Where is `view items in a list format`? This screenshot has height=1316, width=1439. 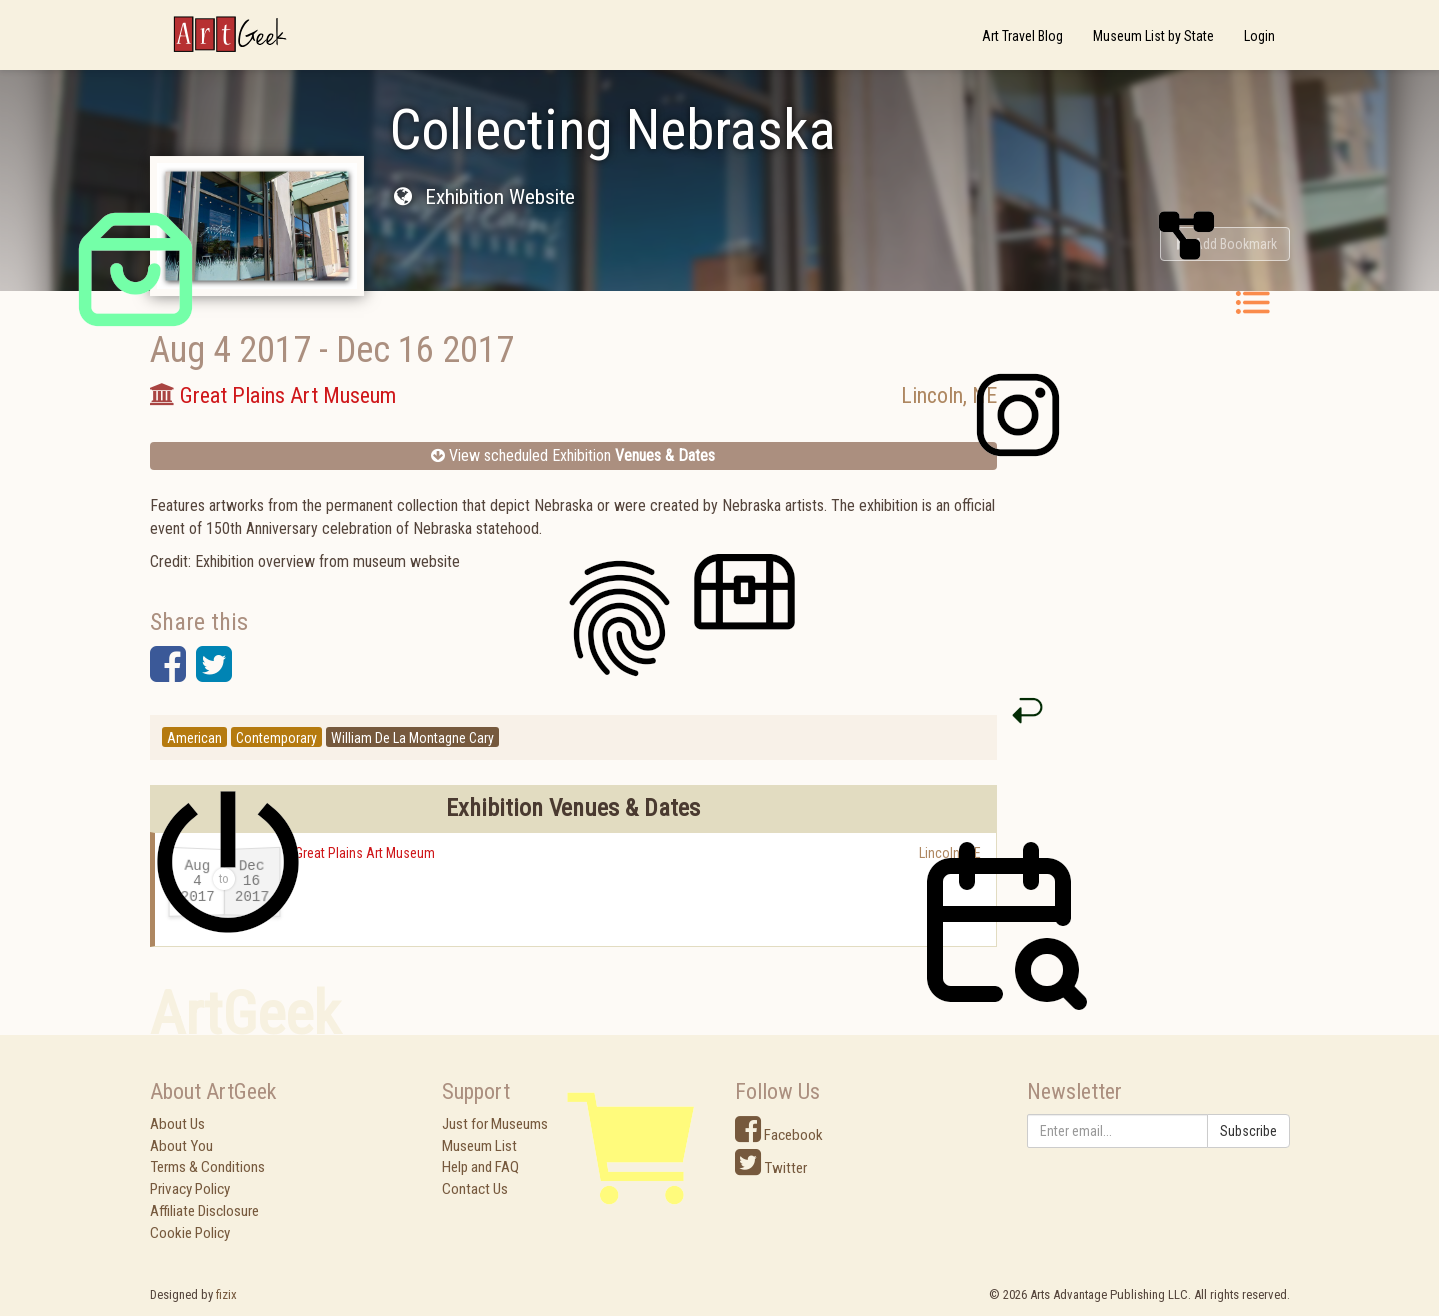 view items in a list format is located at coordinates (1252, 302).